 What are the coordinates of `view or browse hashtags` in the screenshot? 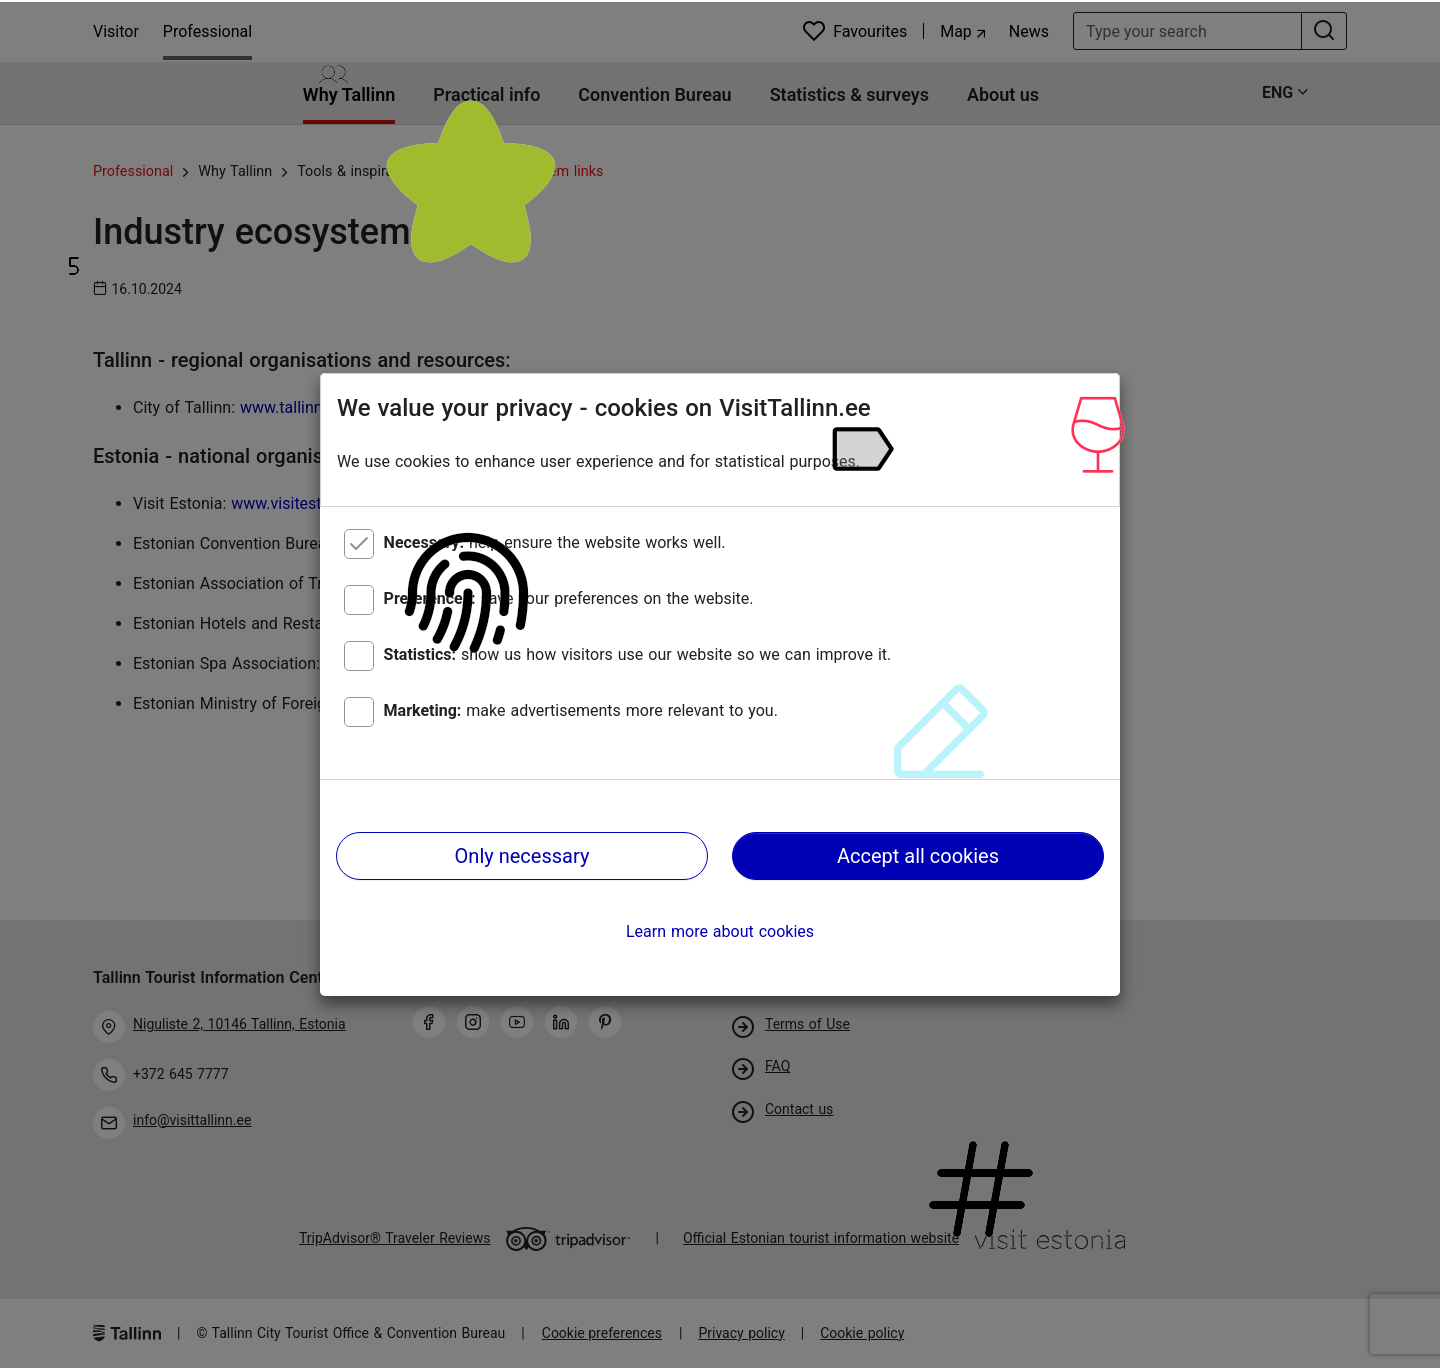 It's located at (981, 1189).